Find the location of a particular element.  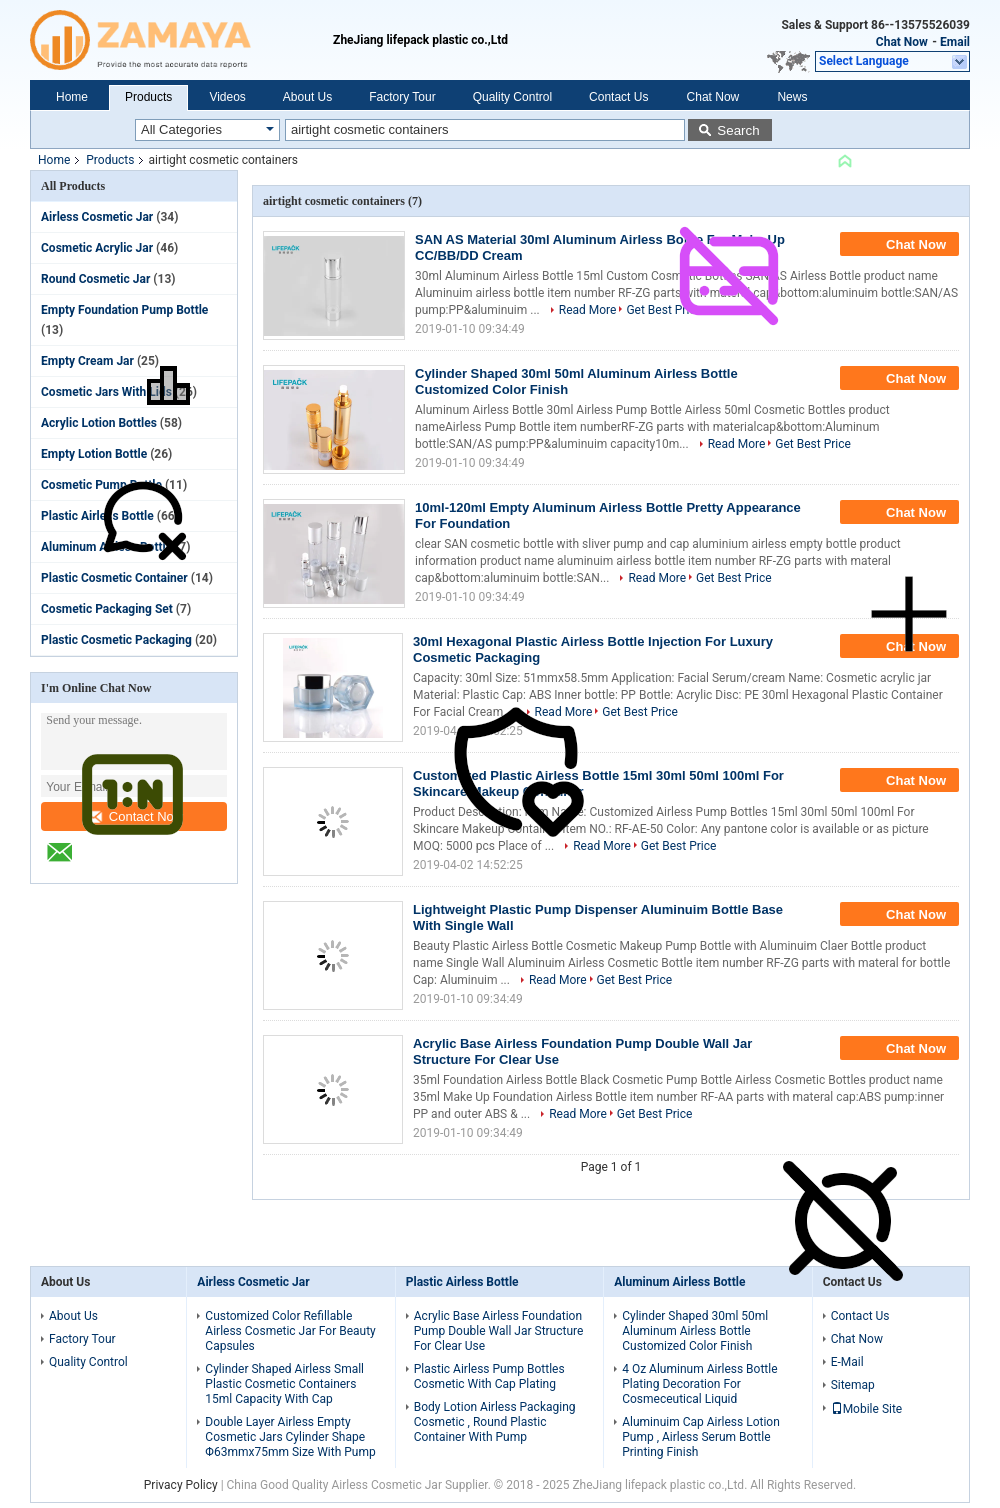

move item up in a list is located at coordinates (845, 161).